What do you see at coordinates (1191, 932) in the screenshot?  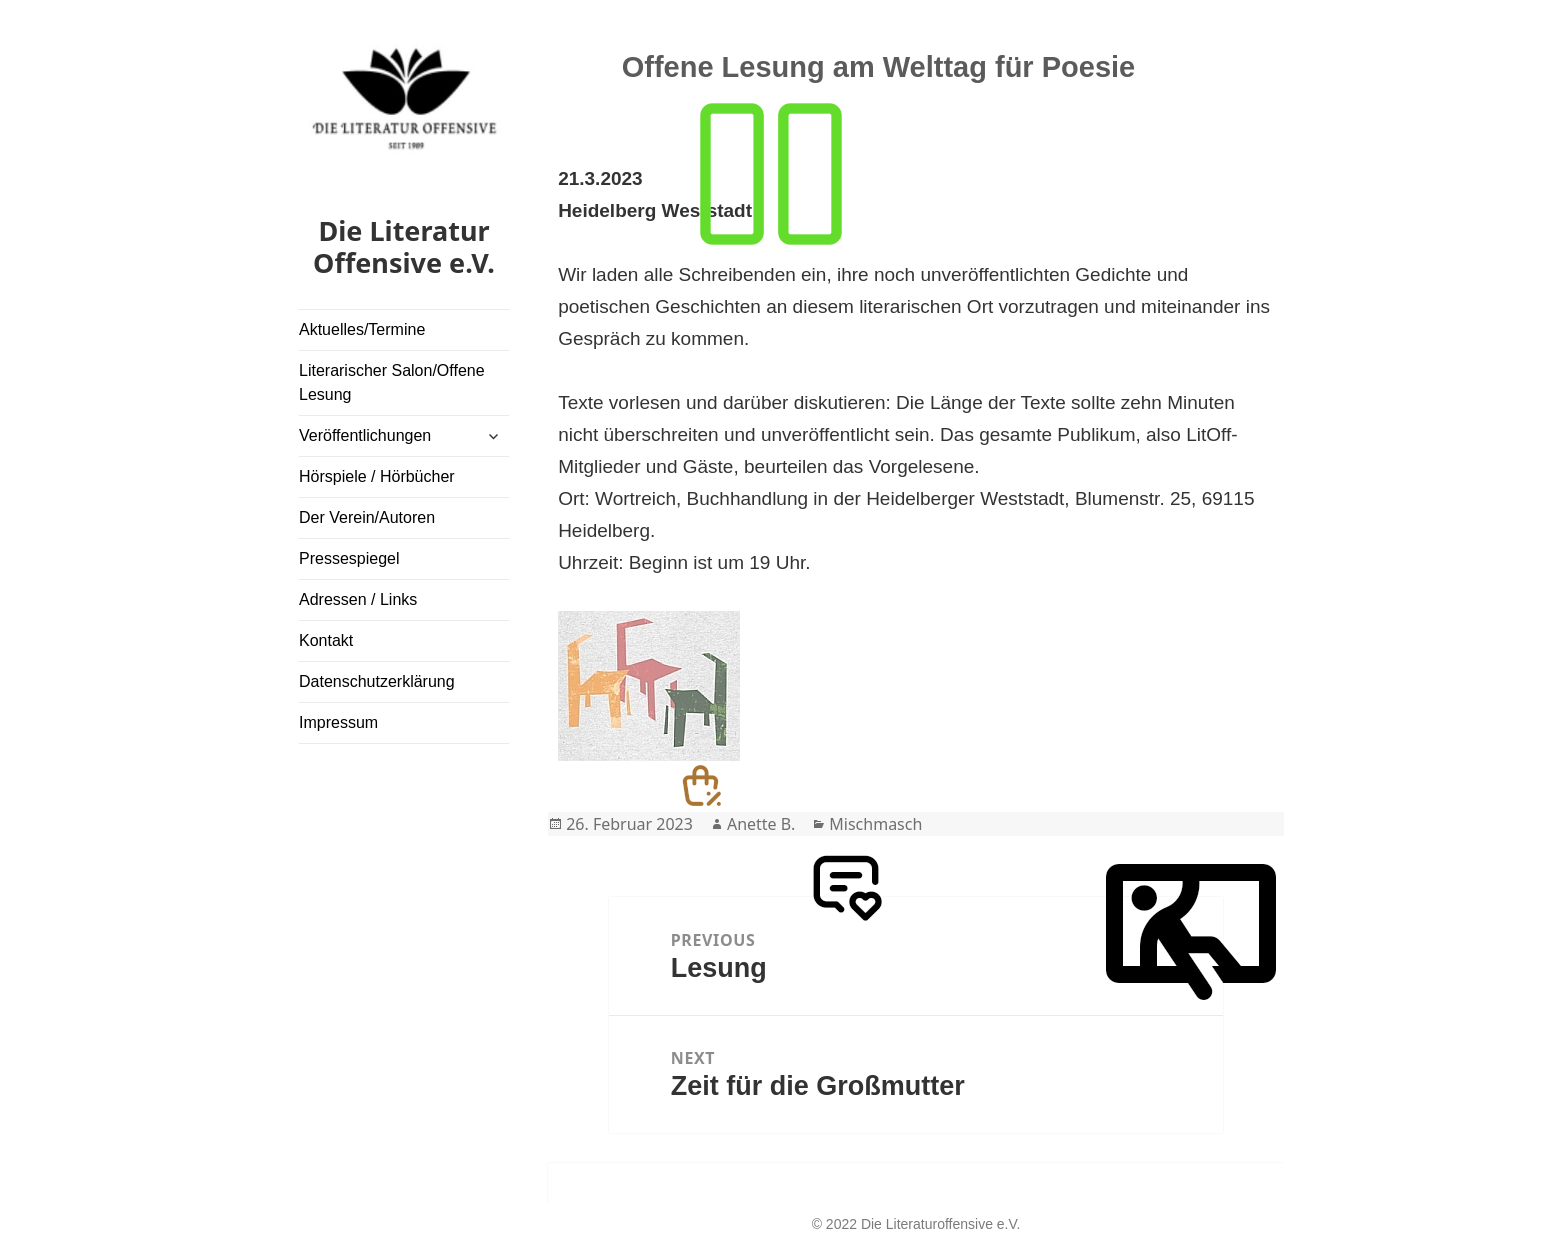 I see `emergency exit or escape route` at bounding box center [1191, 932].